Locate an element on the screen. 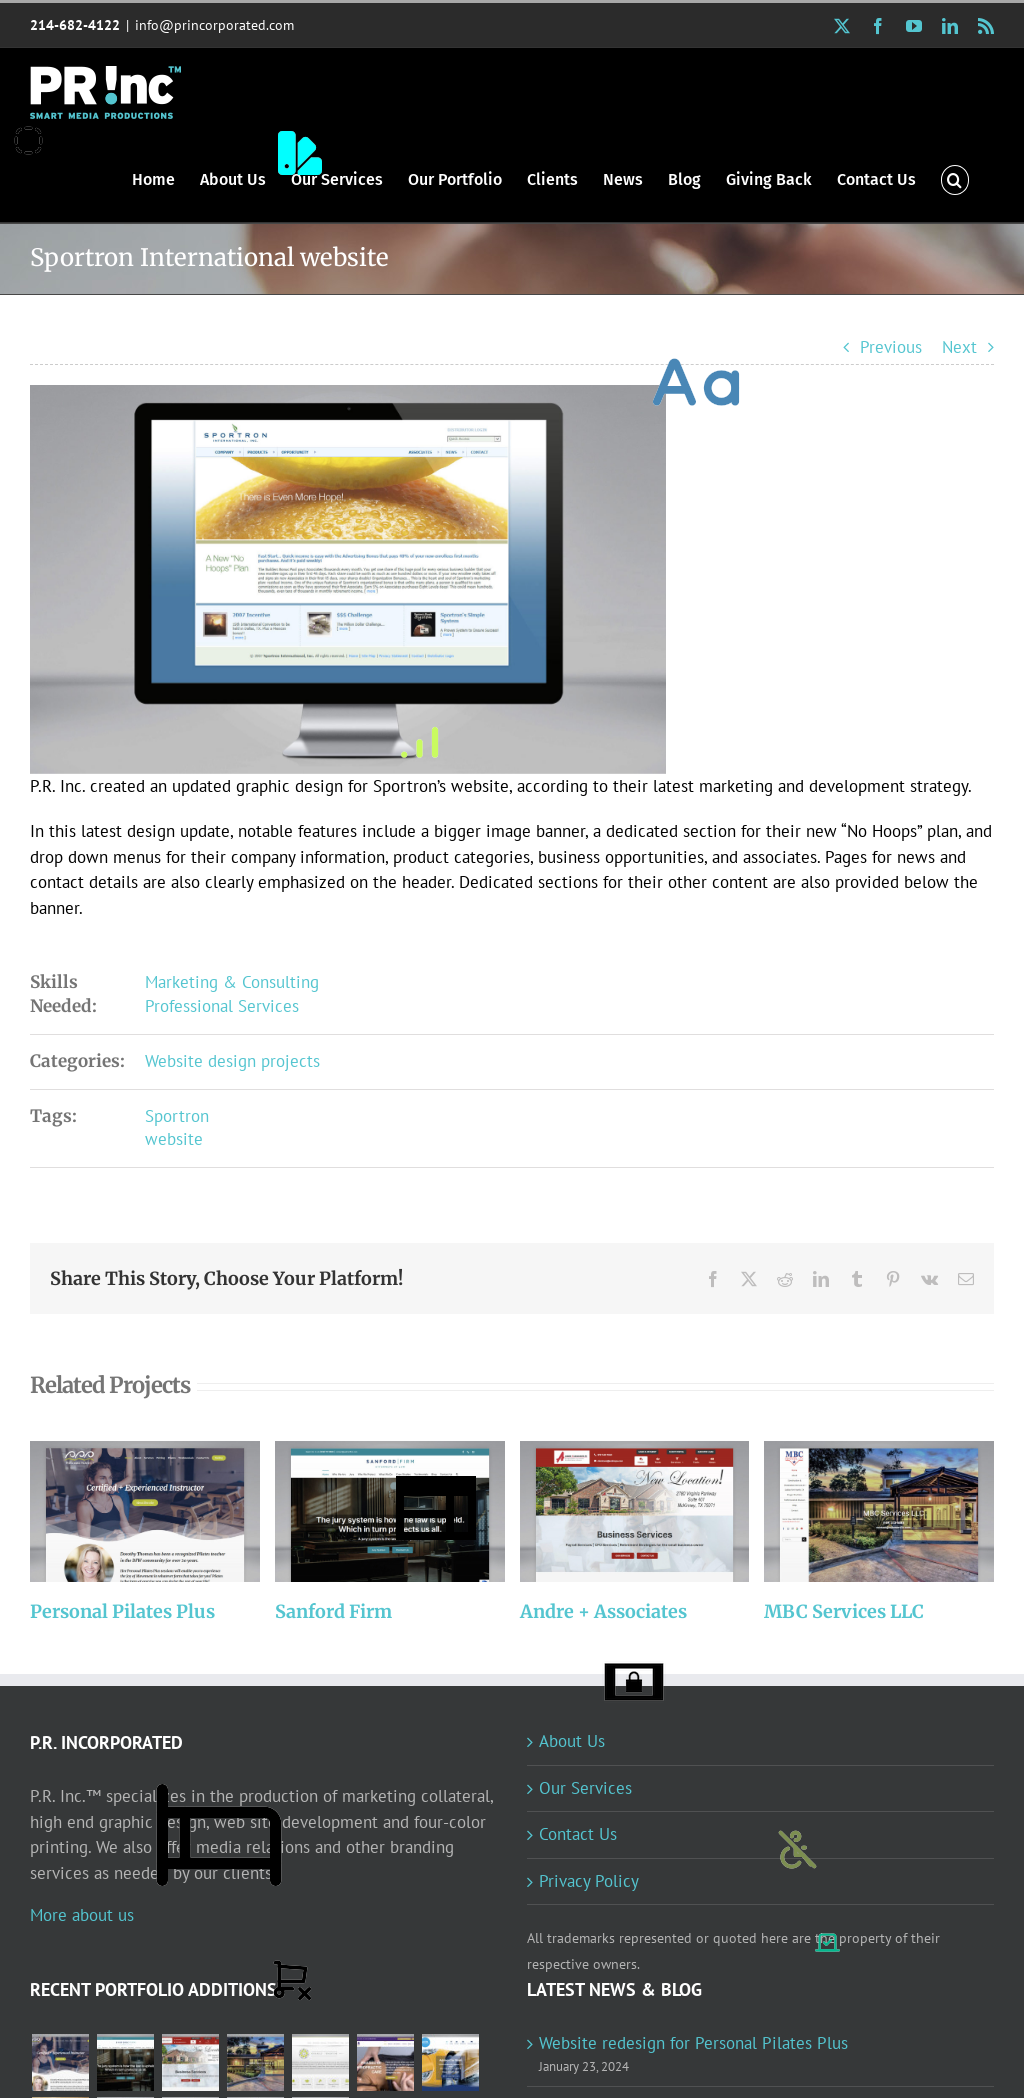 The image size is (1024, 2098). view accommodation or hotel options is located at coordinates (219, 1835).